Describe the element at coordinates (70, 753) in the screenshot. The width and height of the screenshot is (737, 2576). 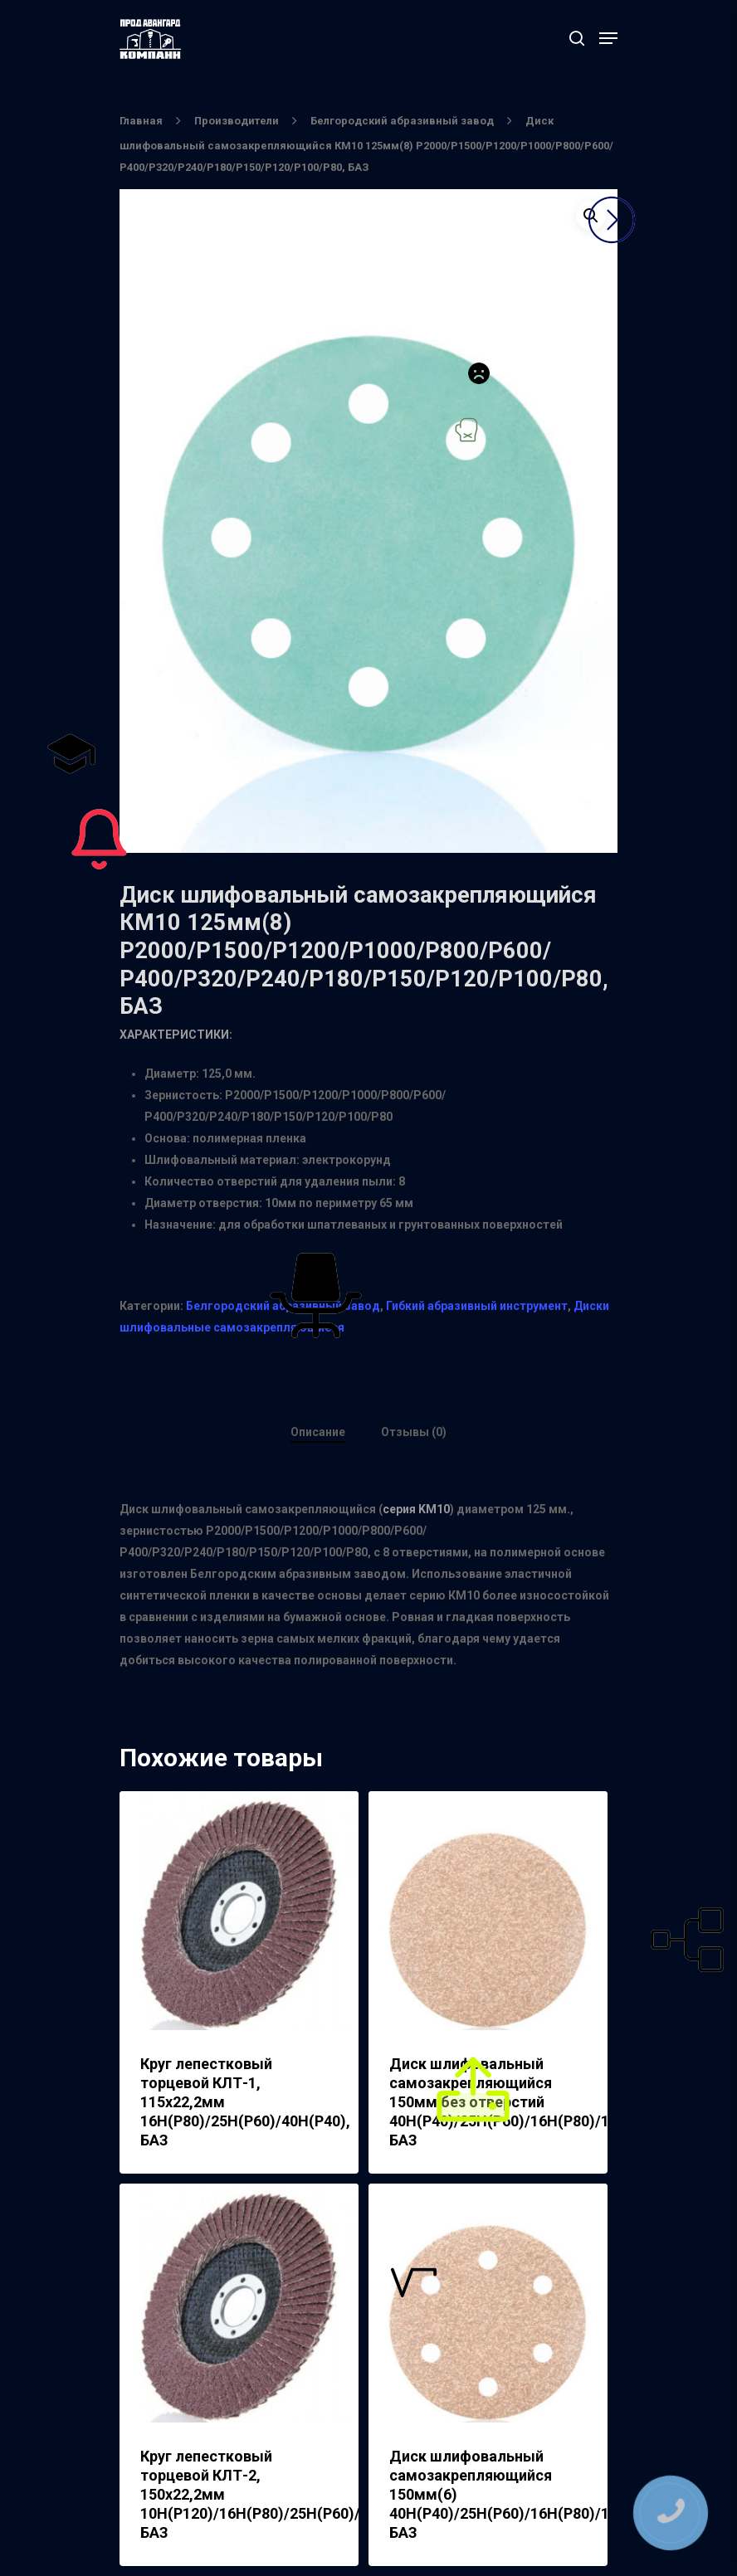
I see `access education or school-related features` at that location.